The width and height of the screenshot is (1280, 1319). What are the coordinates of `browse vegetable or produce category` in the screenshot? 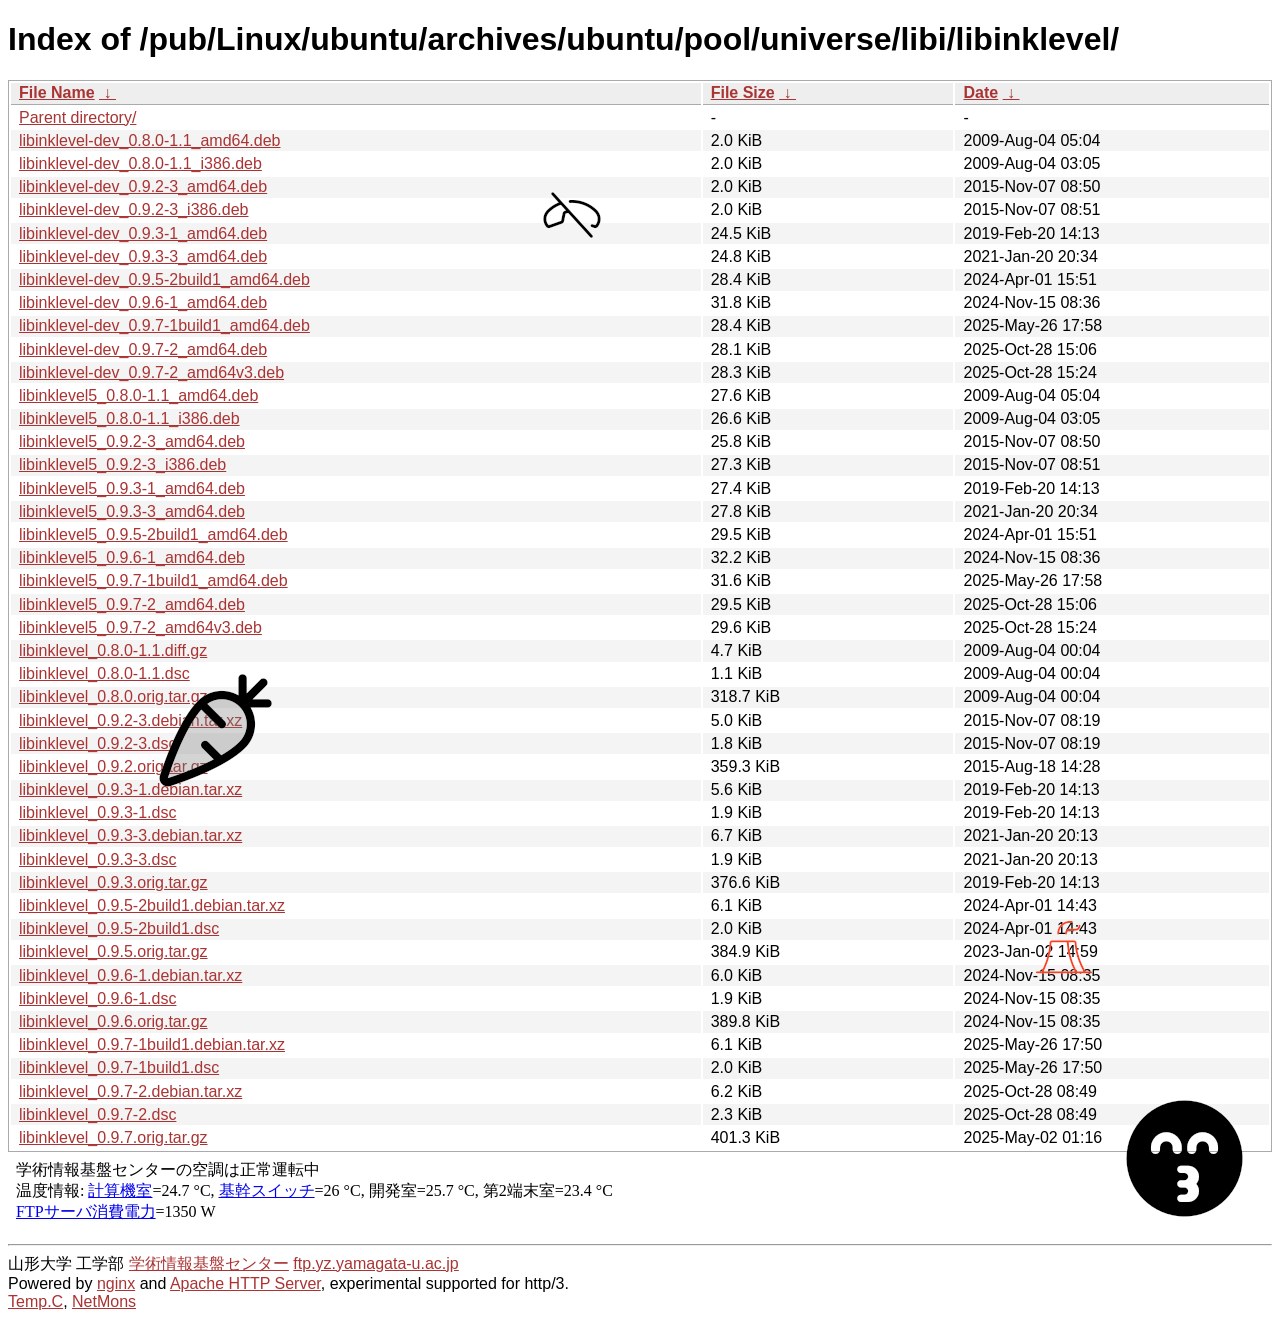 It's located at (213, 732).